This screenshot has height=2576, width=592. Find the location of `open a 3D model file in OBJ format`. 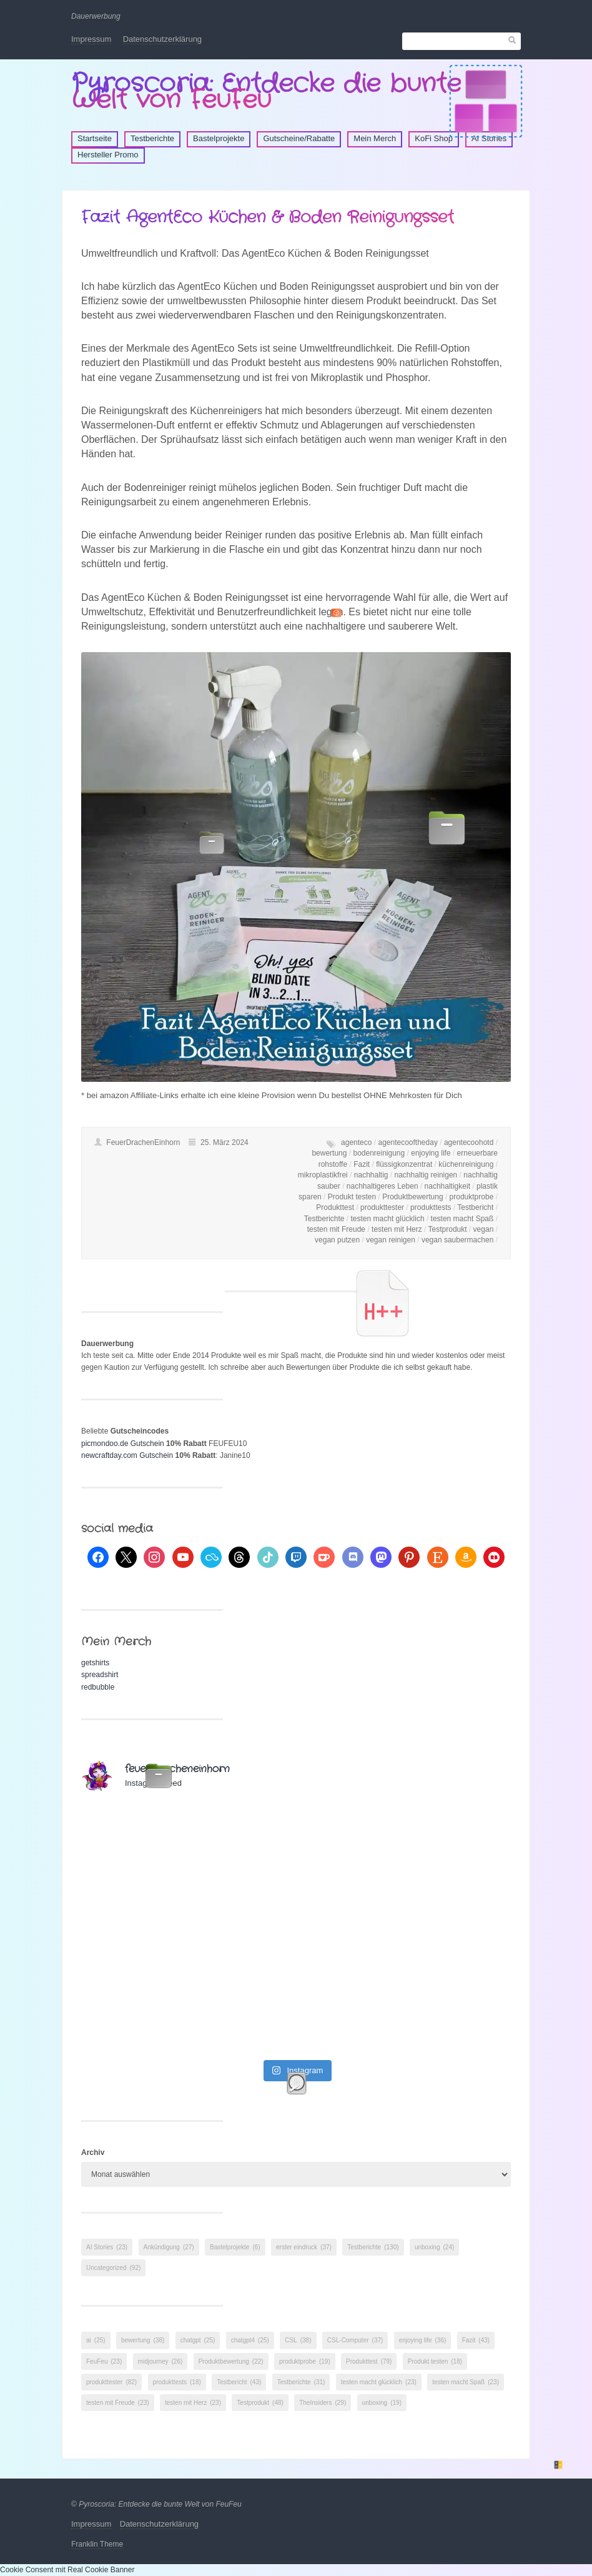

open a 3D model file in OBJ format is located at coordinates (336, 612).